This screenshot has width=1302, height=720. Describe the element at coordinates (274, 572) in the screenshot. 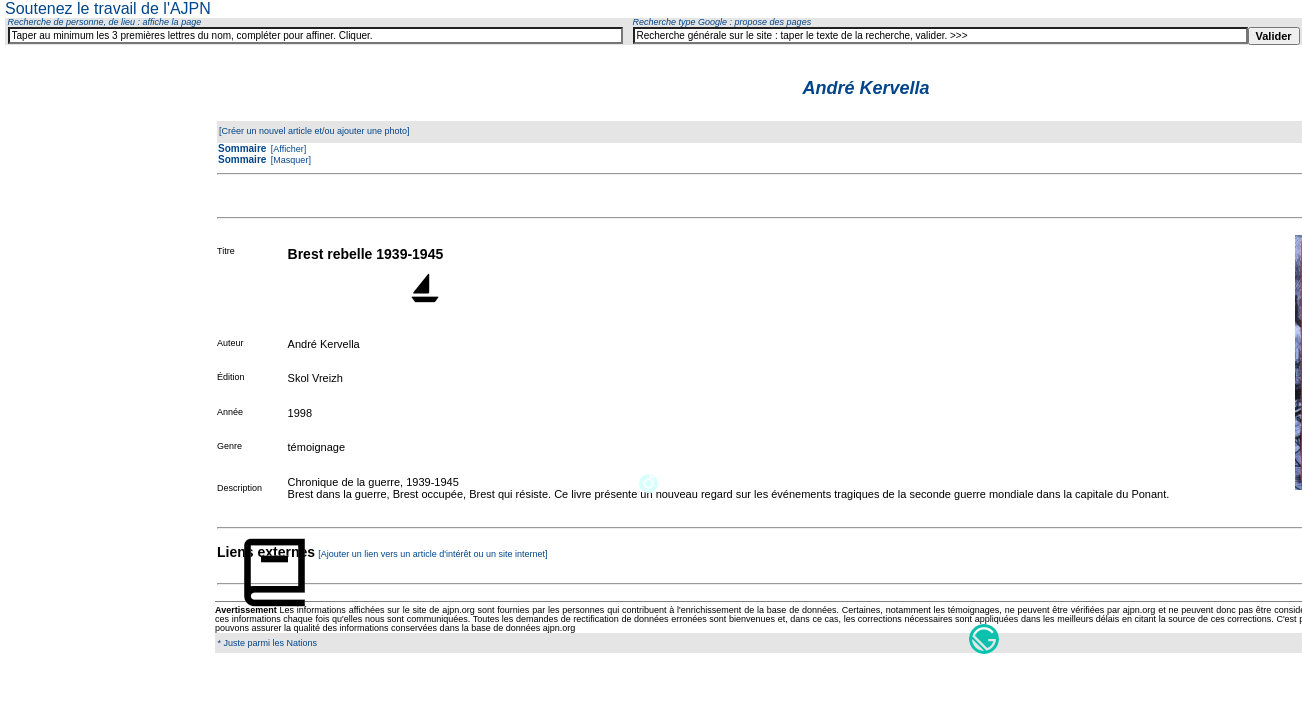

I see `open your library or reading list` at that location.